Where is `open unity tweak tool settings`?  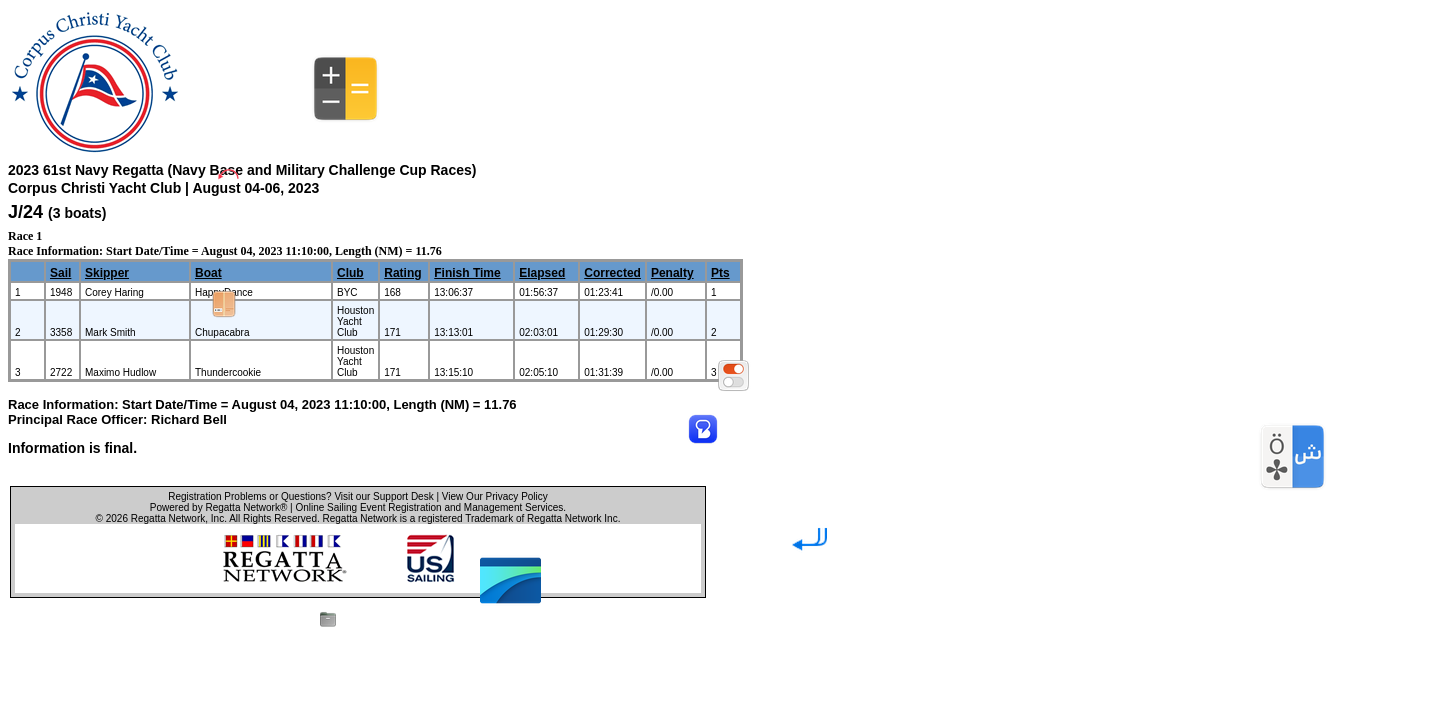 open unity tweak tool settings is located at coordinates (733, 375).